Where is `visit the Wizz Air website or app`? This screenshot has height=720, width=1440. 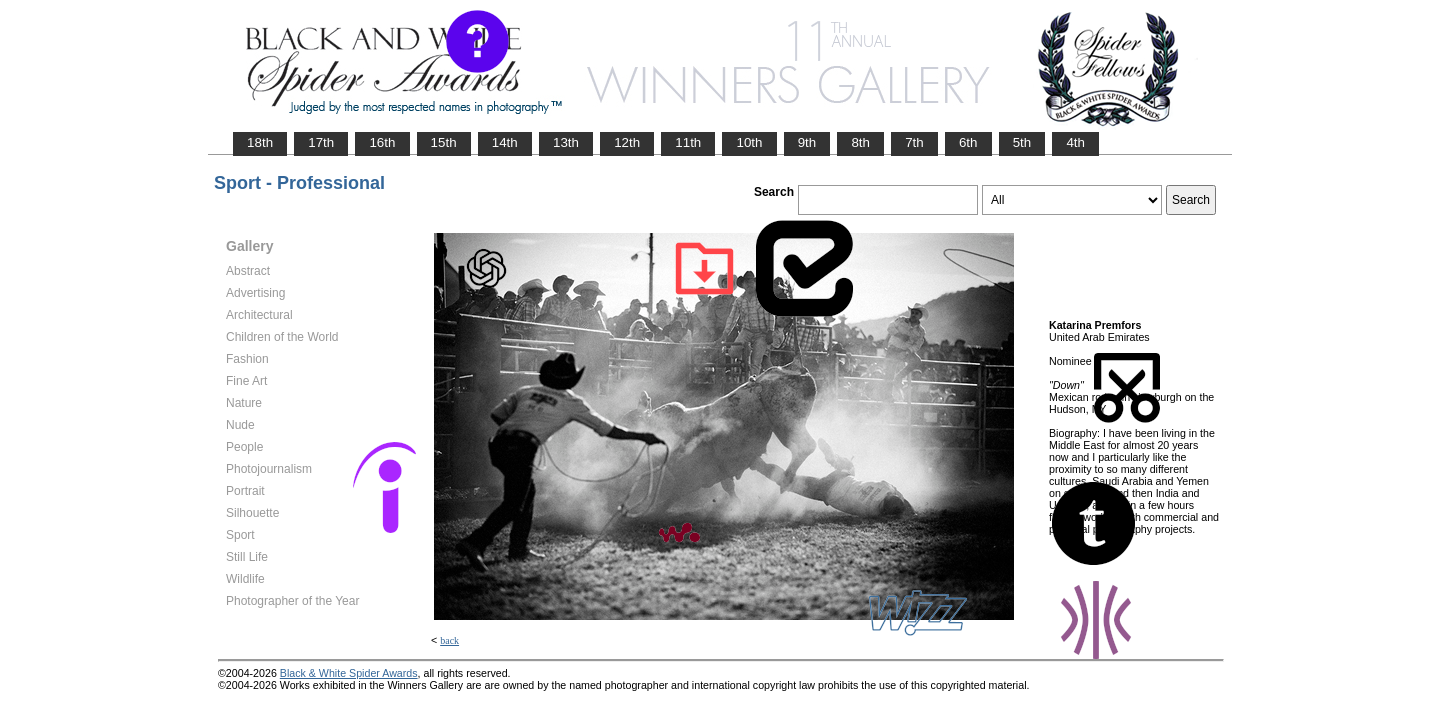 visit the Wizz Air website or app is located at coordinates (918, 613).